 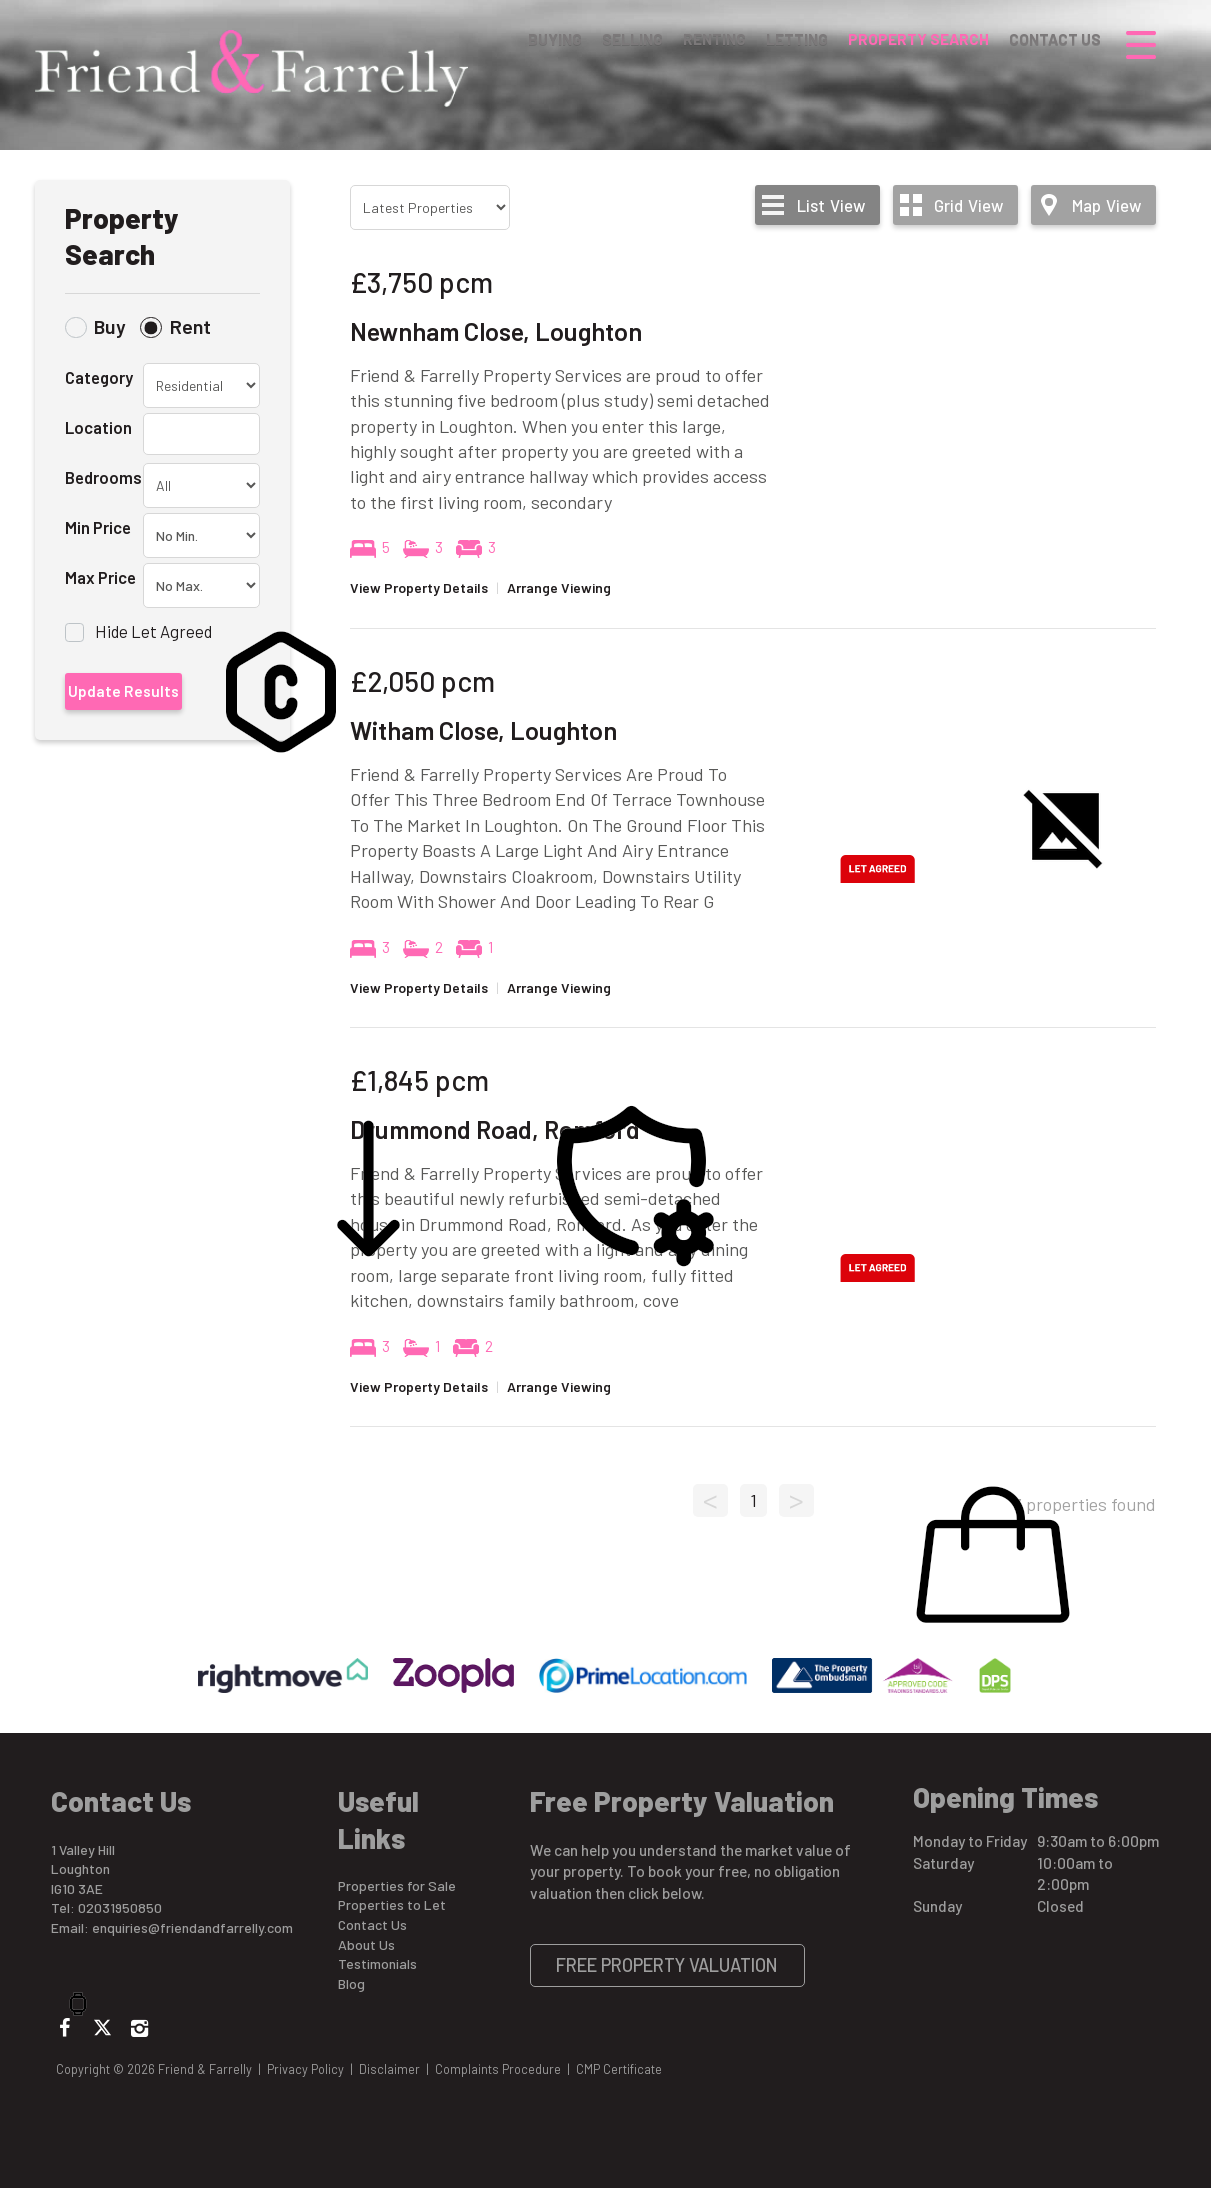 What do you see at coordinates (1065, 826) in the screenshot?
I see `image failed to load or is unavailable` at bounding box center [1065, 826].